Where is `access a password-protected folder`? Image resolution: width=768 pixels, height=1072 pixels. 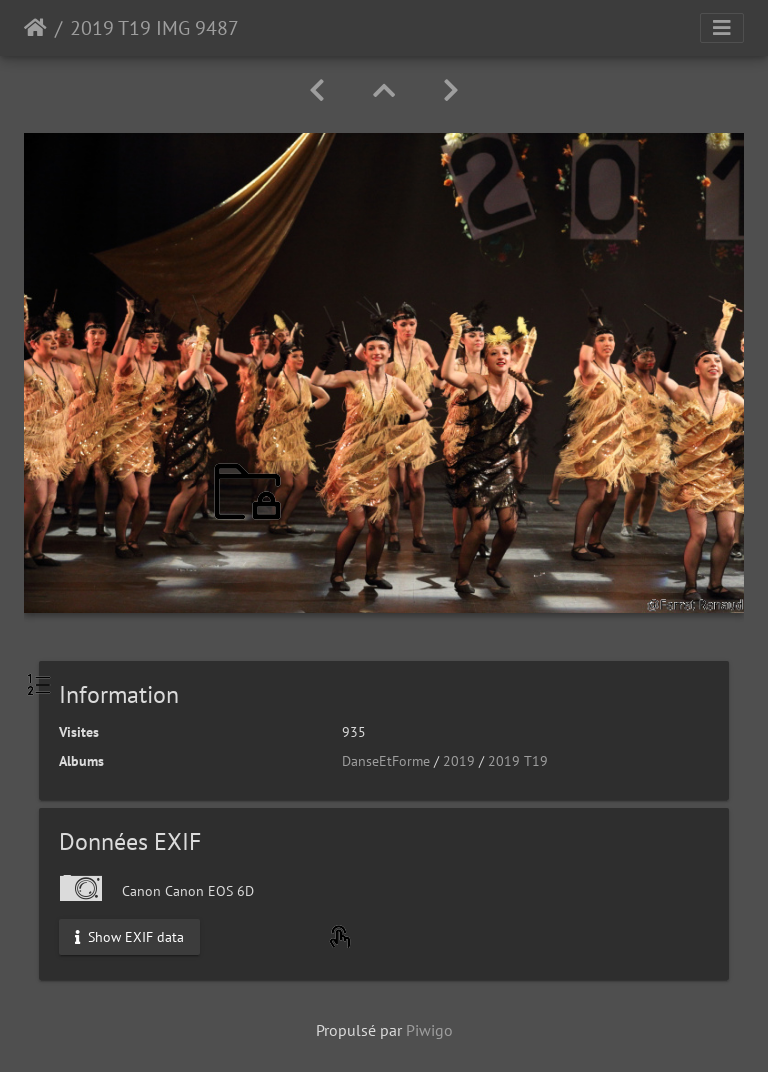 access a password-protected folder is located at coordinates (247, 491).